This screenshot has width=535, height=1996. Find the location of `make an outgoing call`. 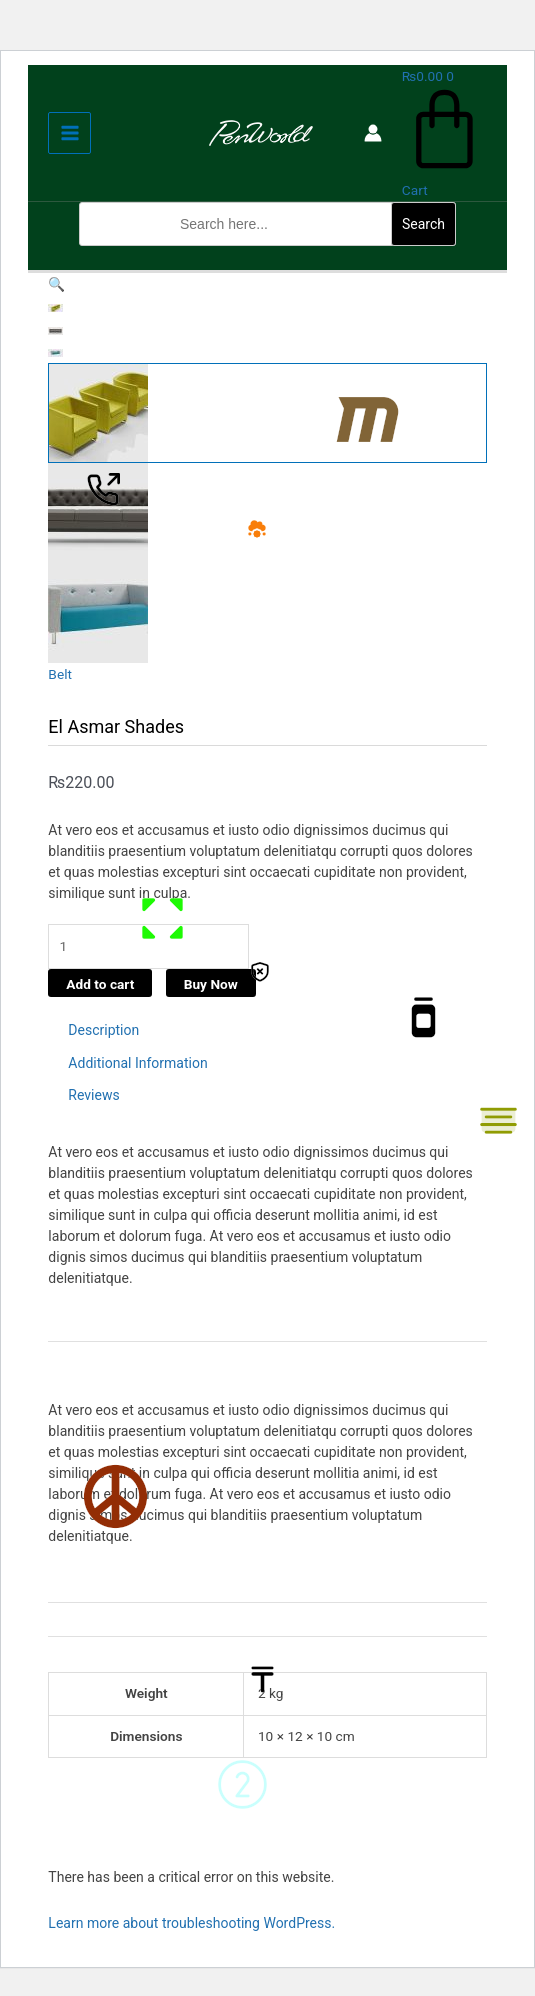

make an outgoing call is located at coordinates (103, 490).